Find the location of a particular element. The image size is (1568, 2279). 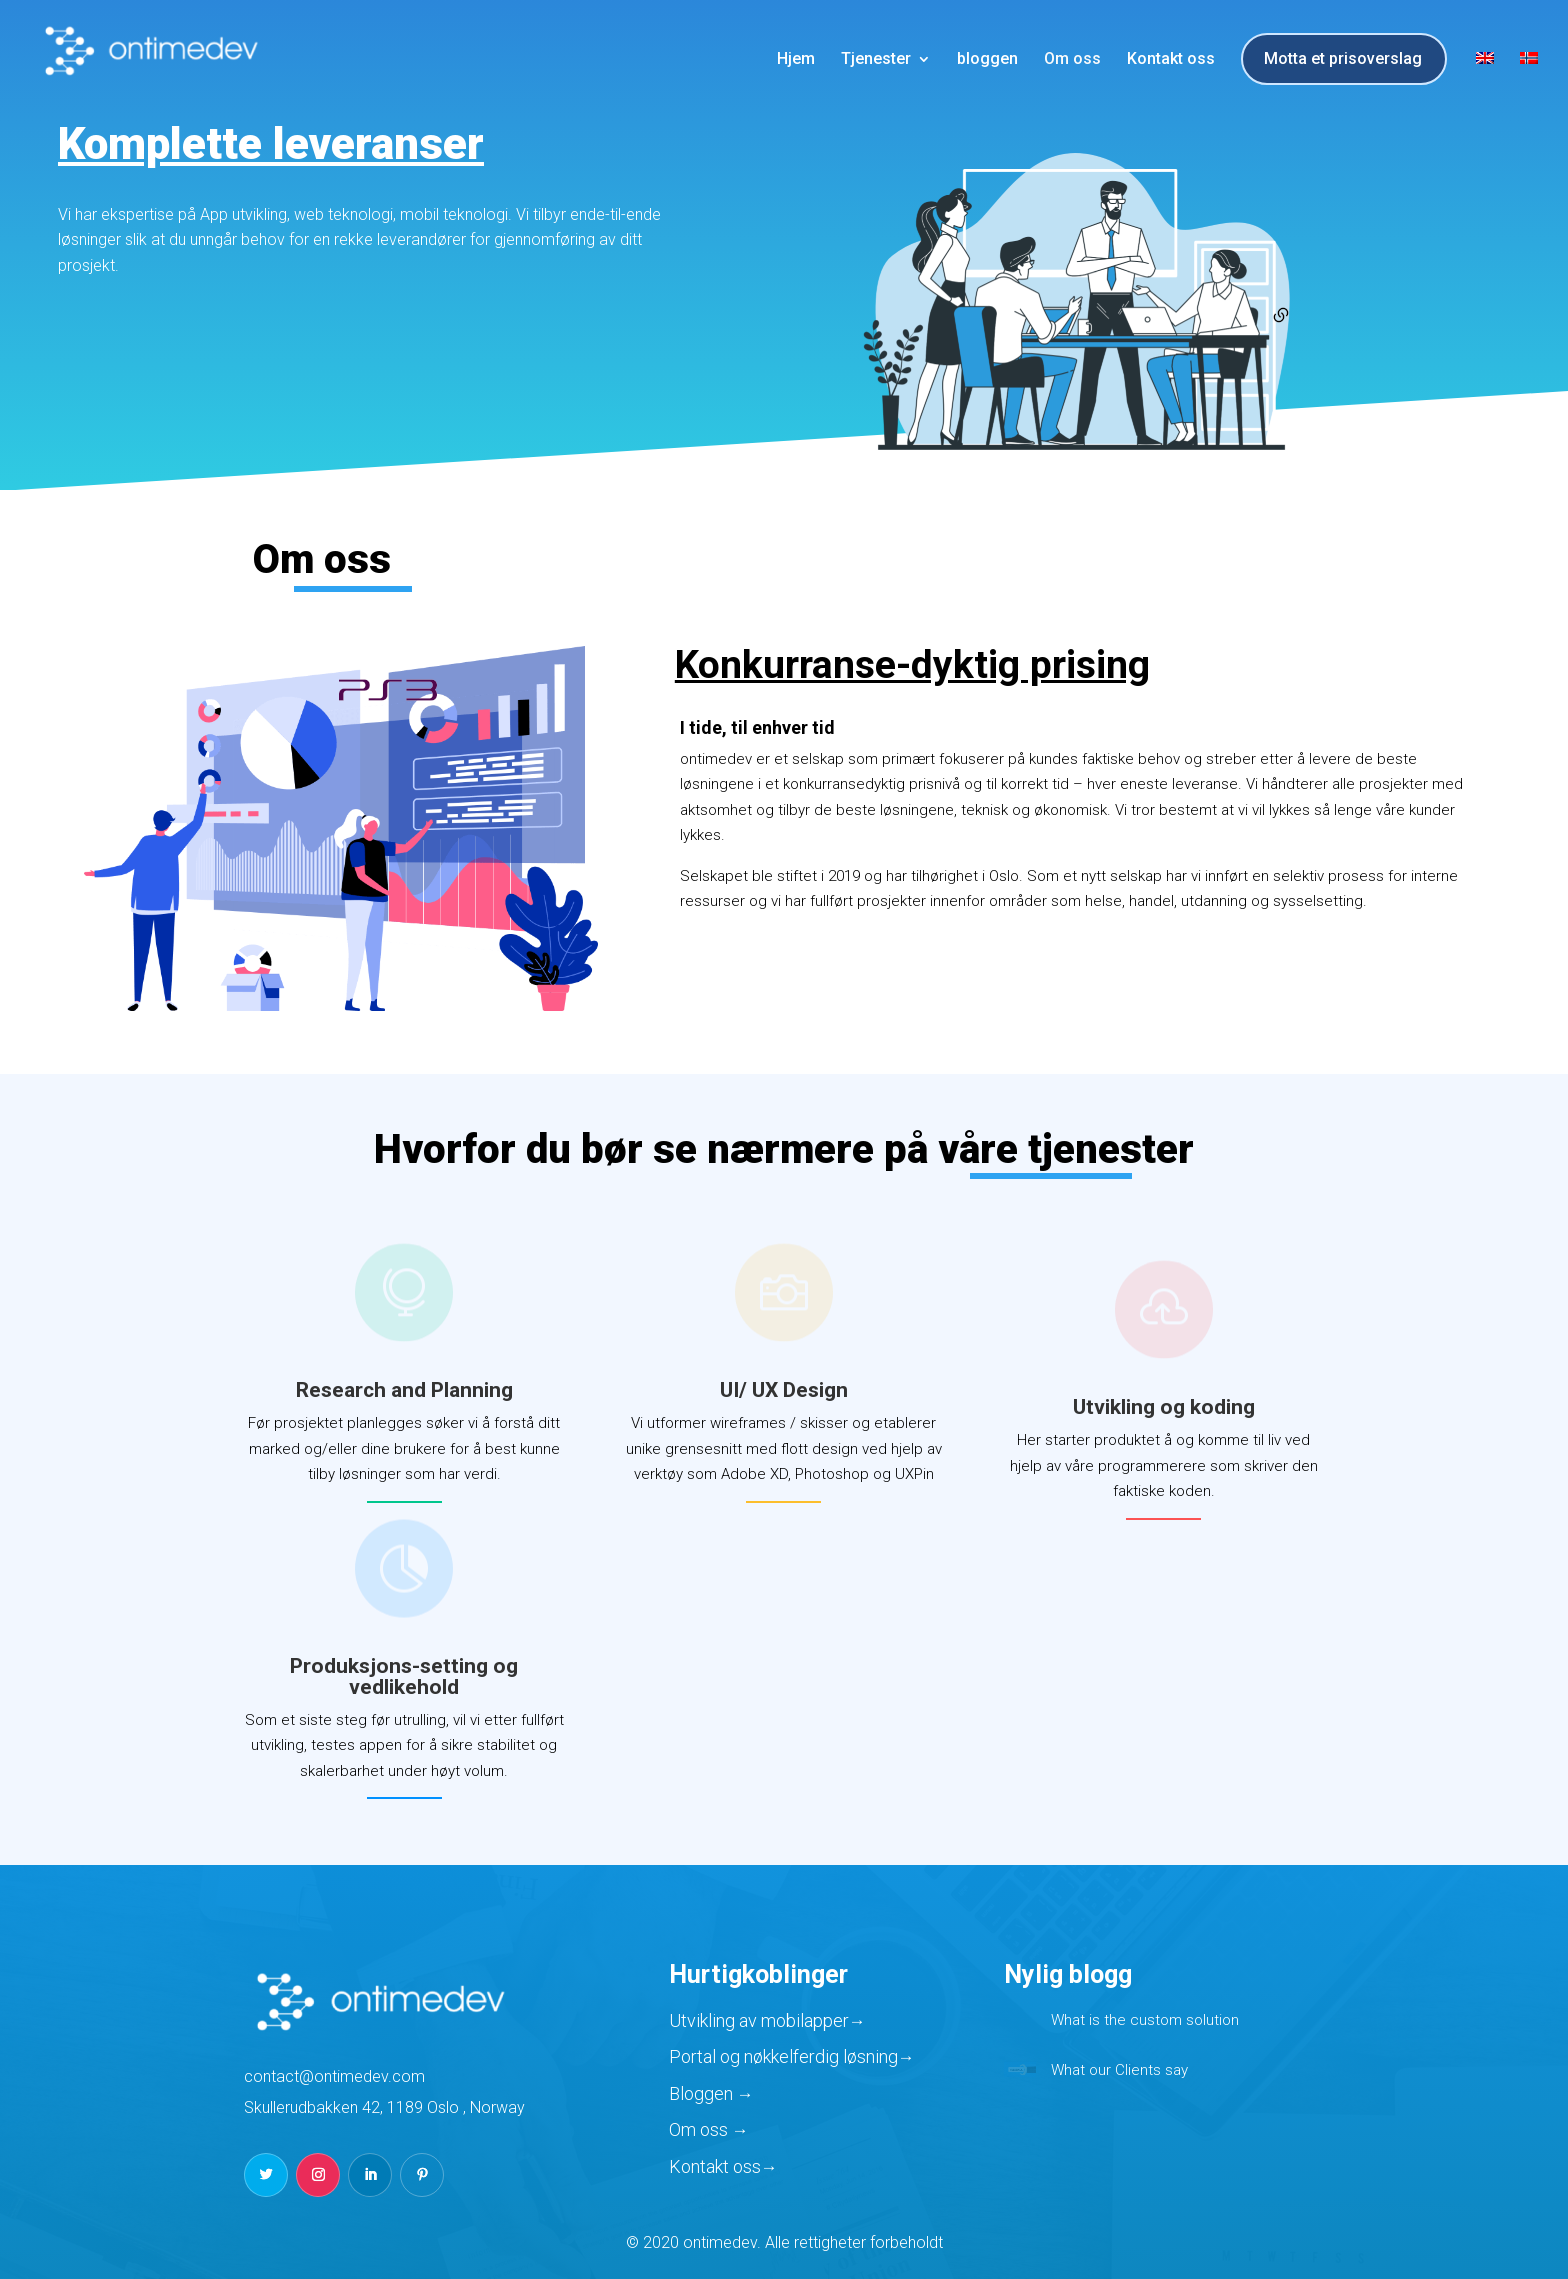

view linked items or connections is located at coordinates (1281, 315).